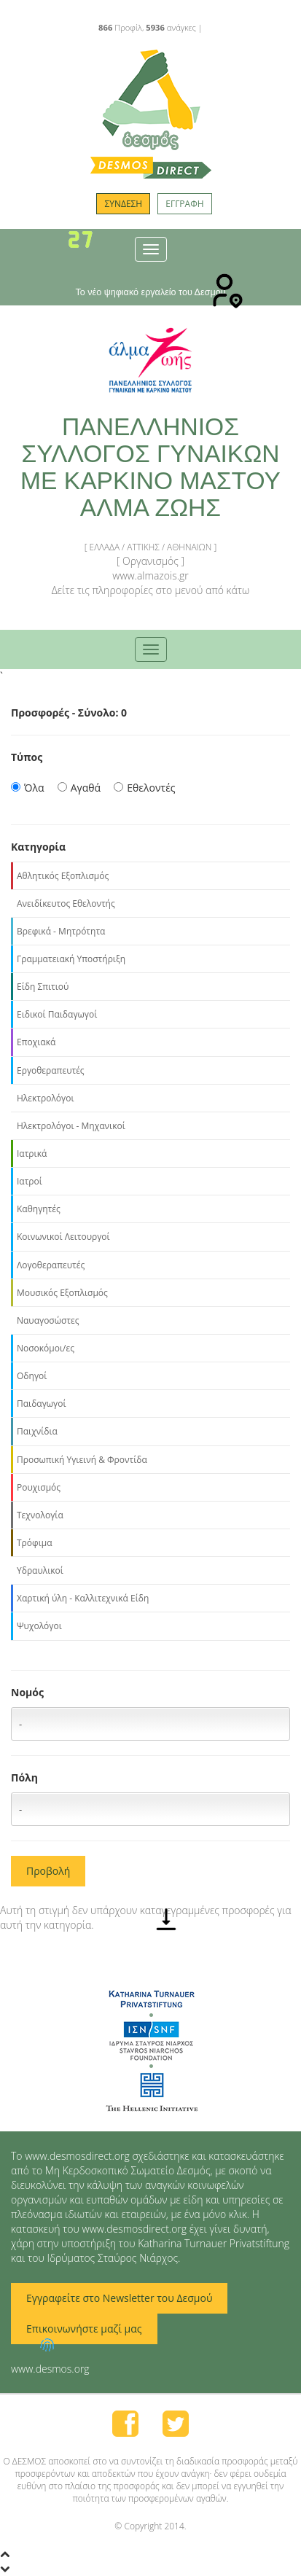 This screenshot has width=301, height=2576. I want to click on indicates item number 27 in a list or sequence, so click(80, 239).